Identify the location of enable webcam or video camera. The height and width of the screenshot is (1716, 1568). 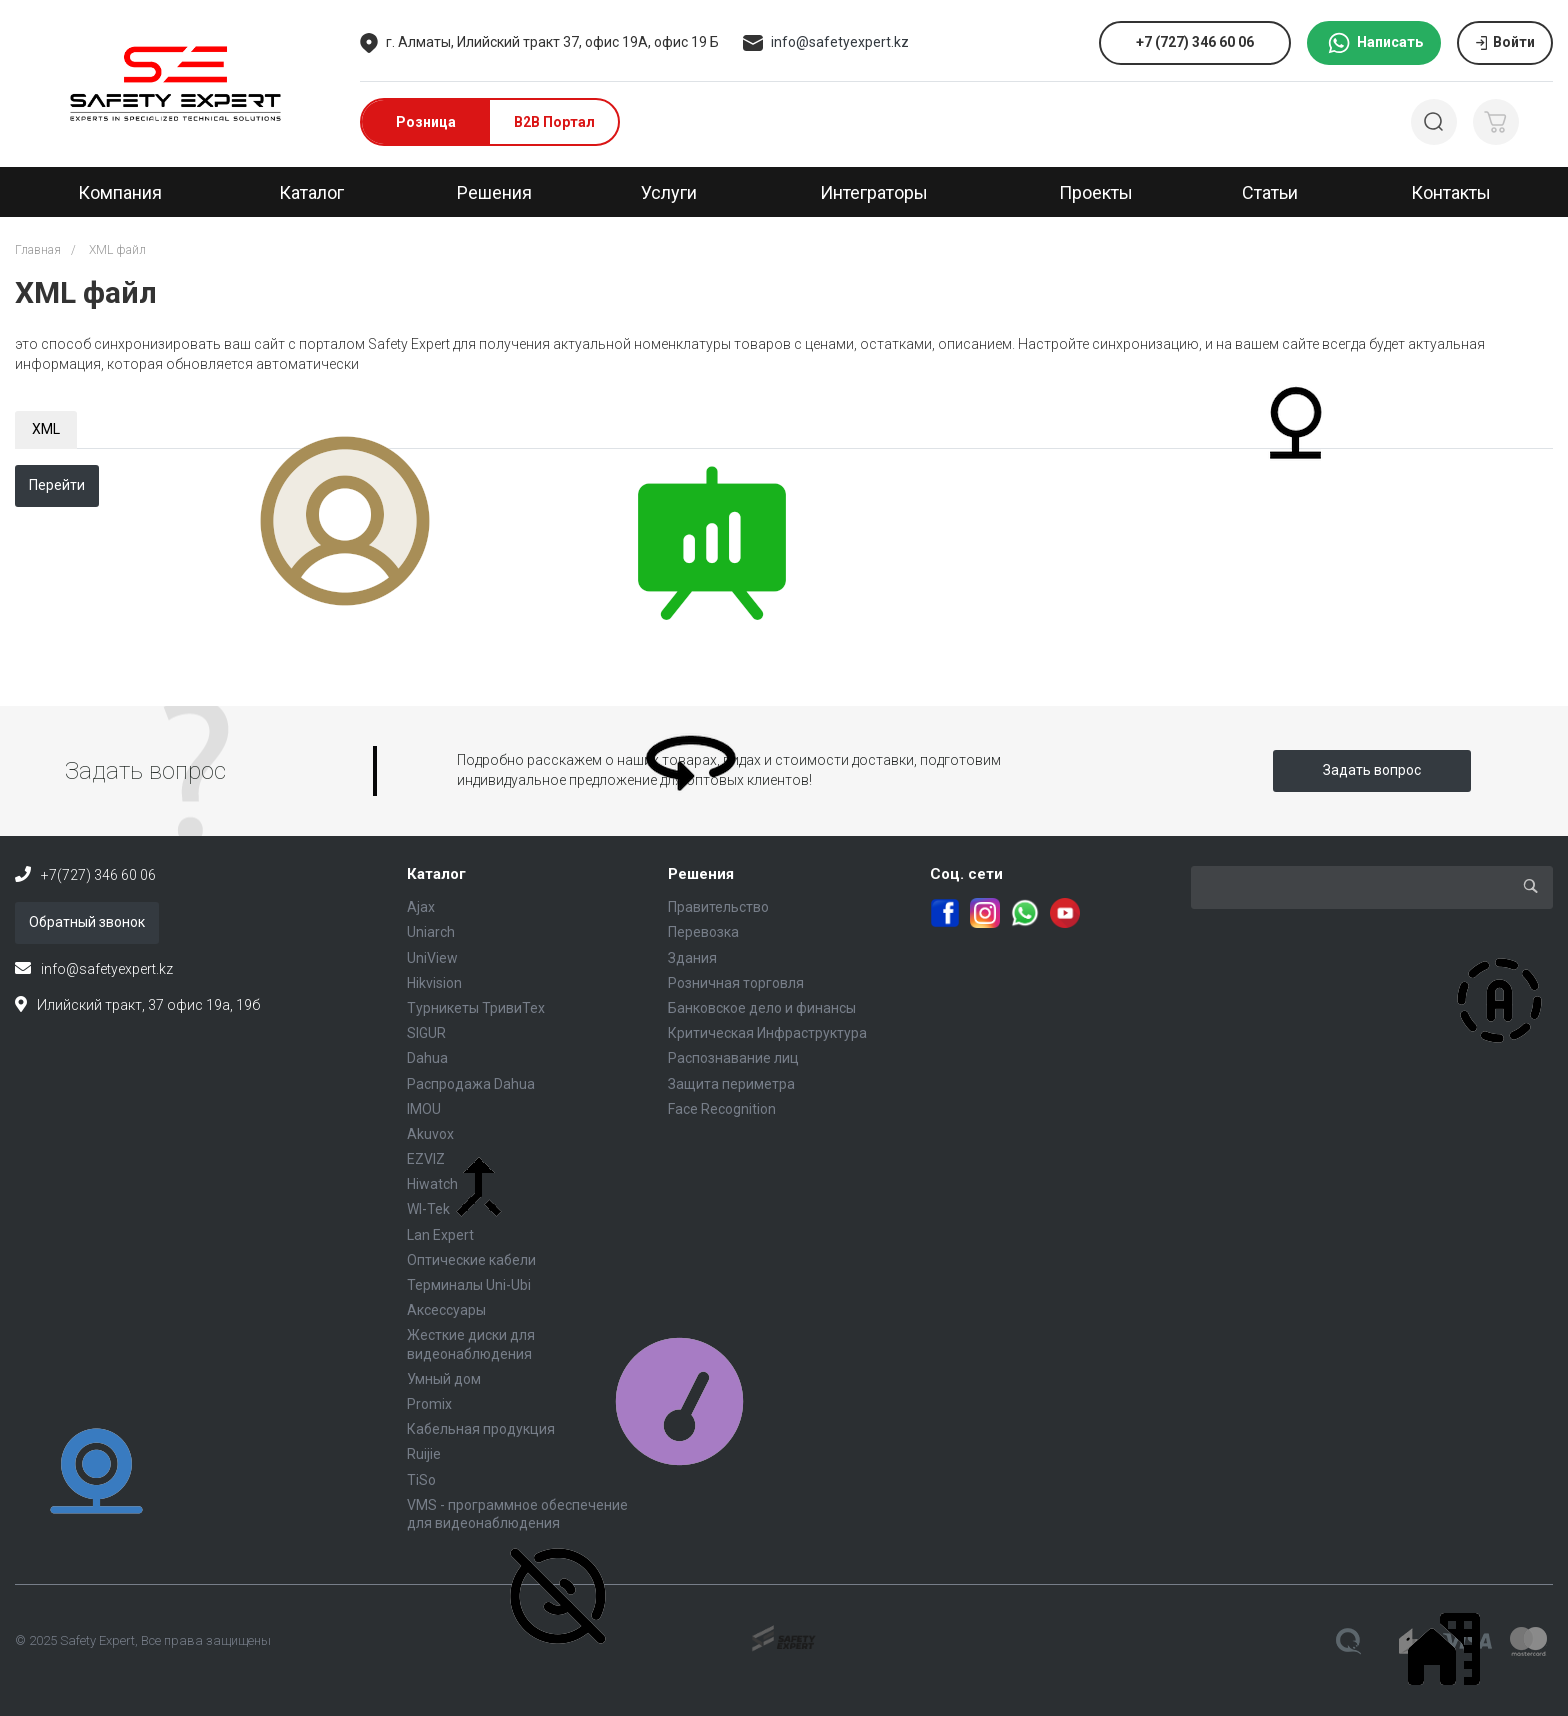
(96, 1474).